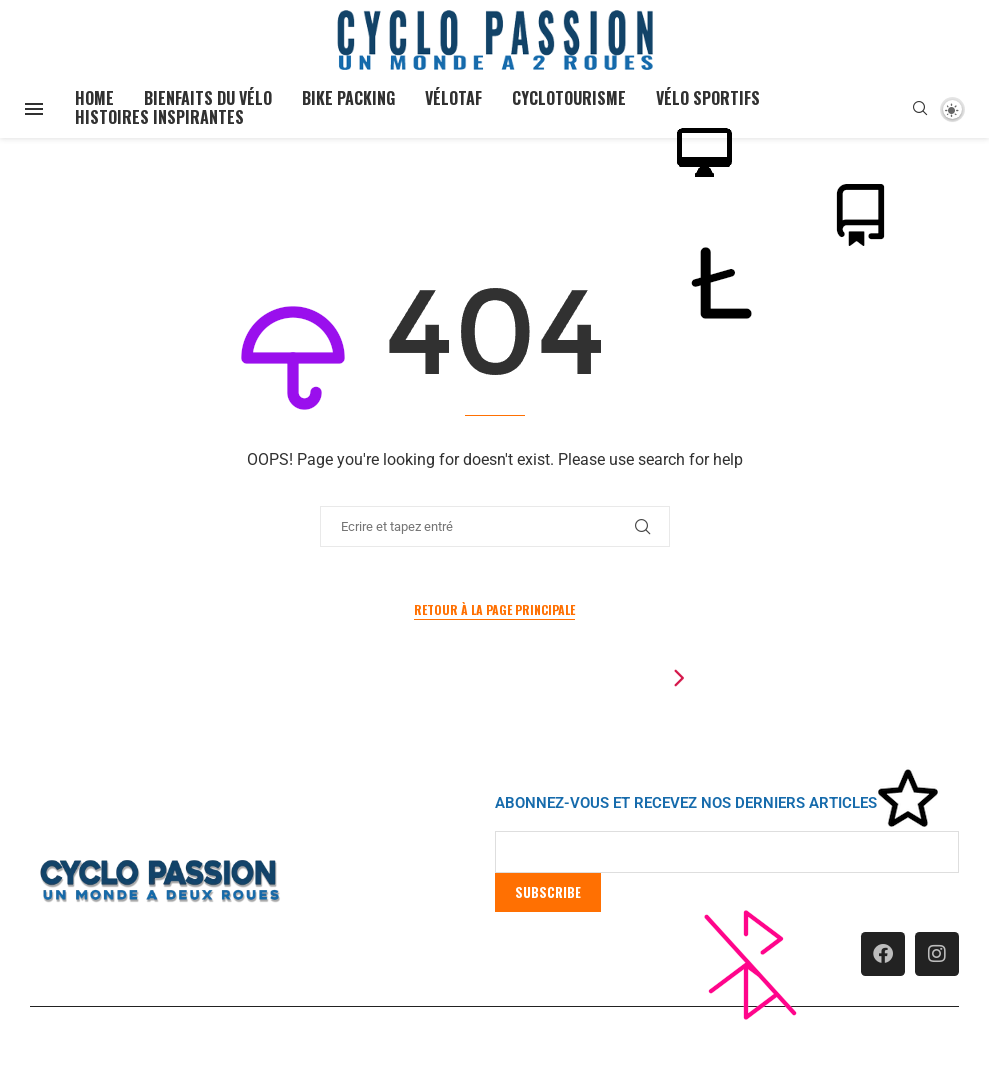  What do you see at coordinates (721, 283) in the screenshot?
I see `indicates litecoin cryptocurrency` at bounding box center [721, 283].